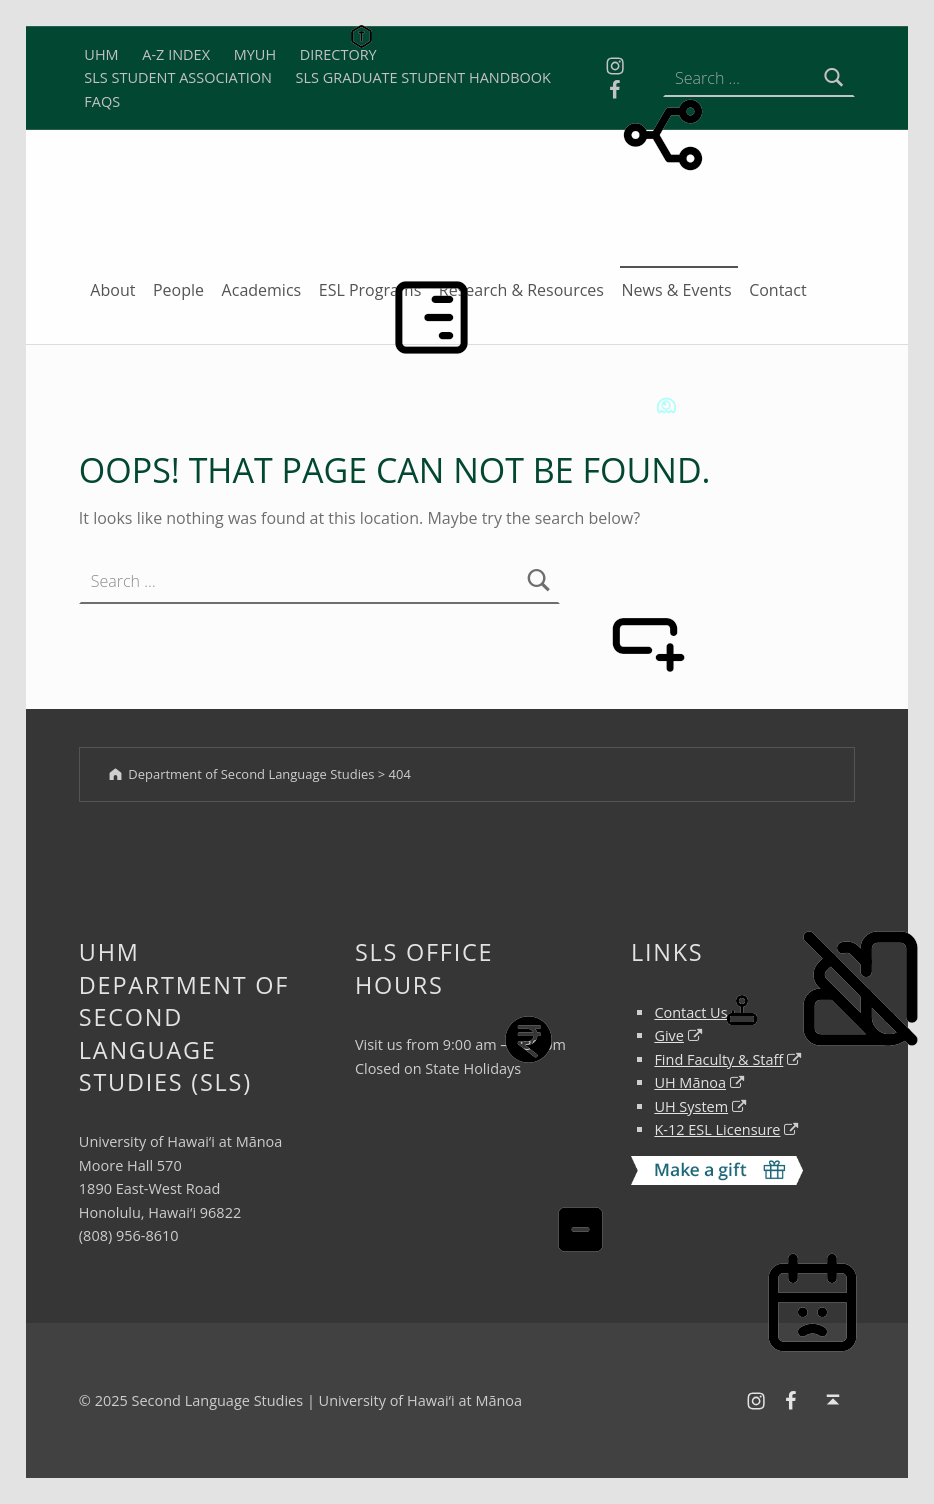 This screenshot has height=1504, width=934. I want to click on indicates a category or tag starting with "T", so click(361, 36).